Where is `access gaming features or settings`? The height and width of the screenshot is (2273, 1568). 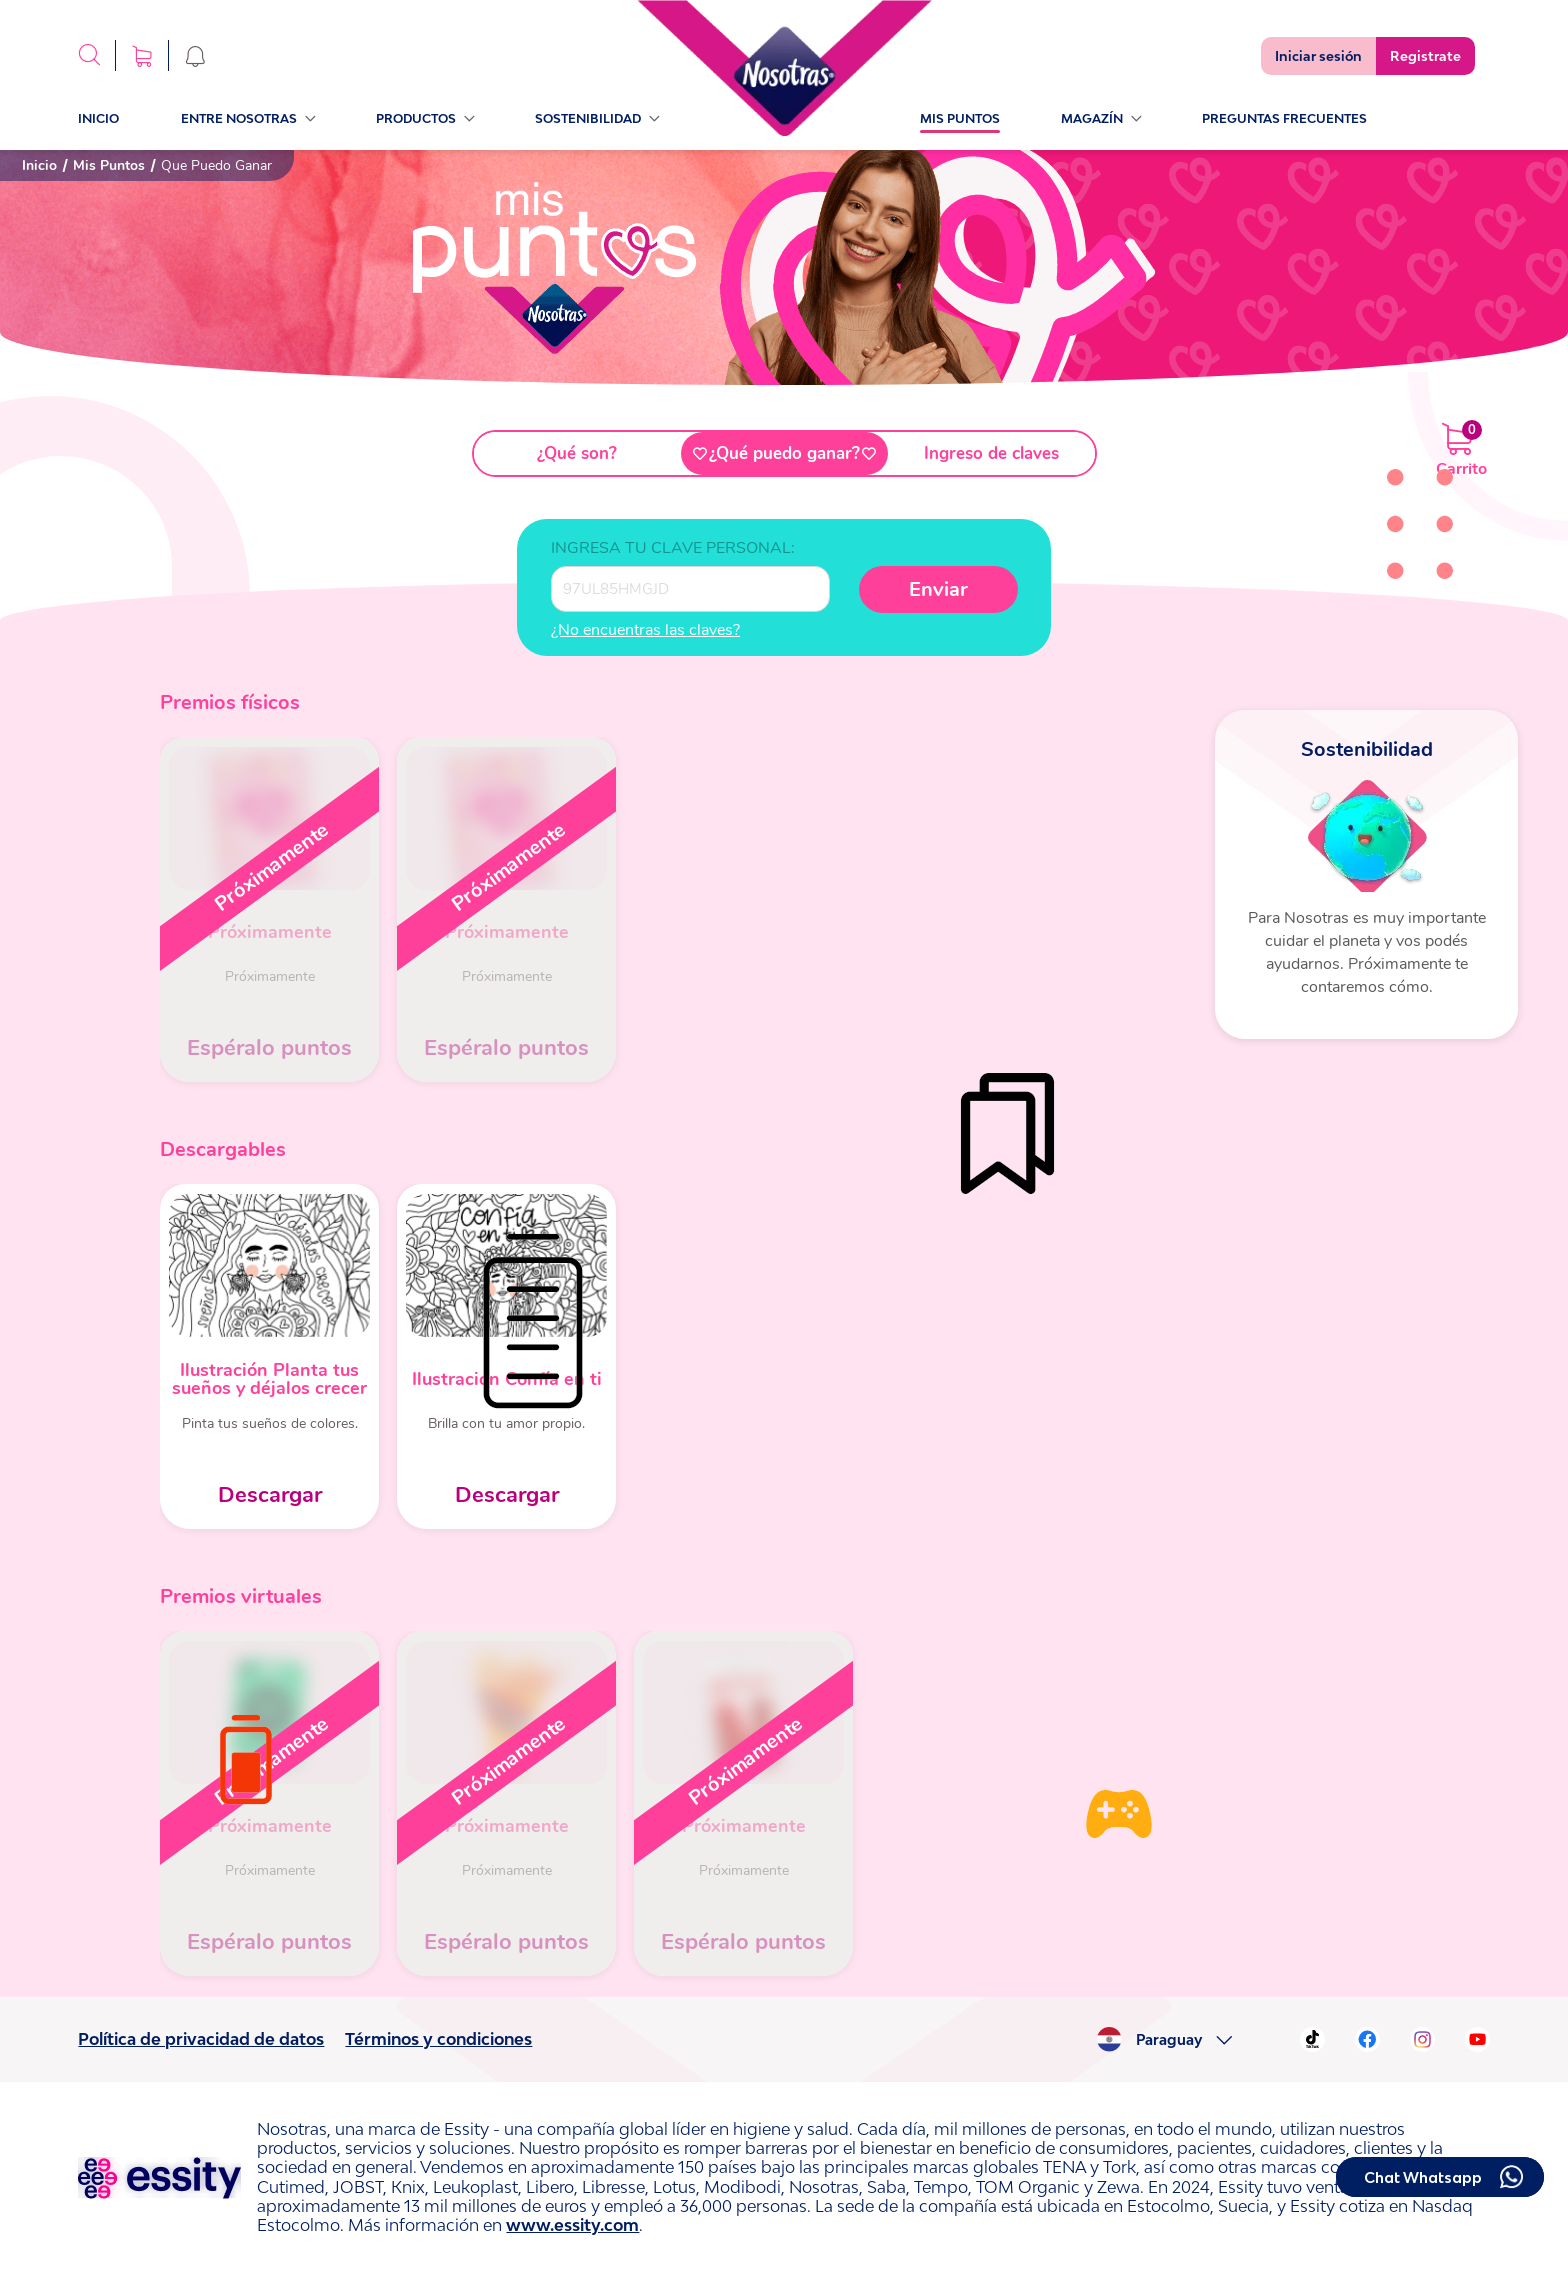 access gaming features or settings is located at coordinates (1119, 1814).